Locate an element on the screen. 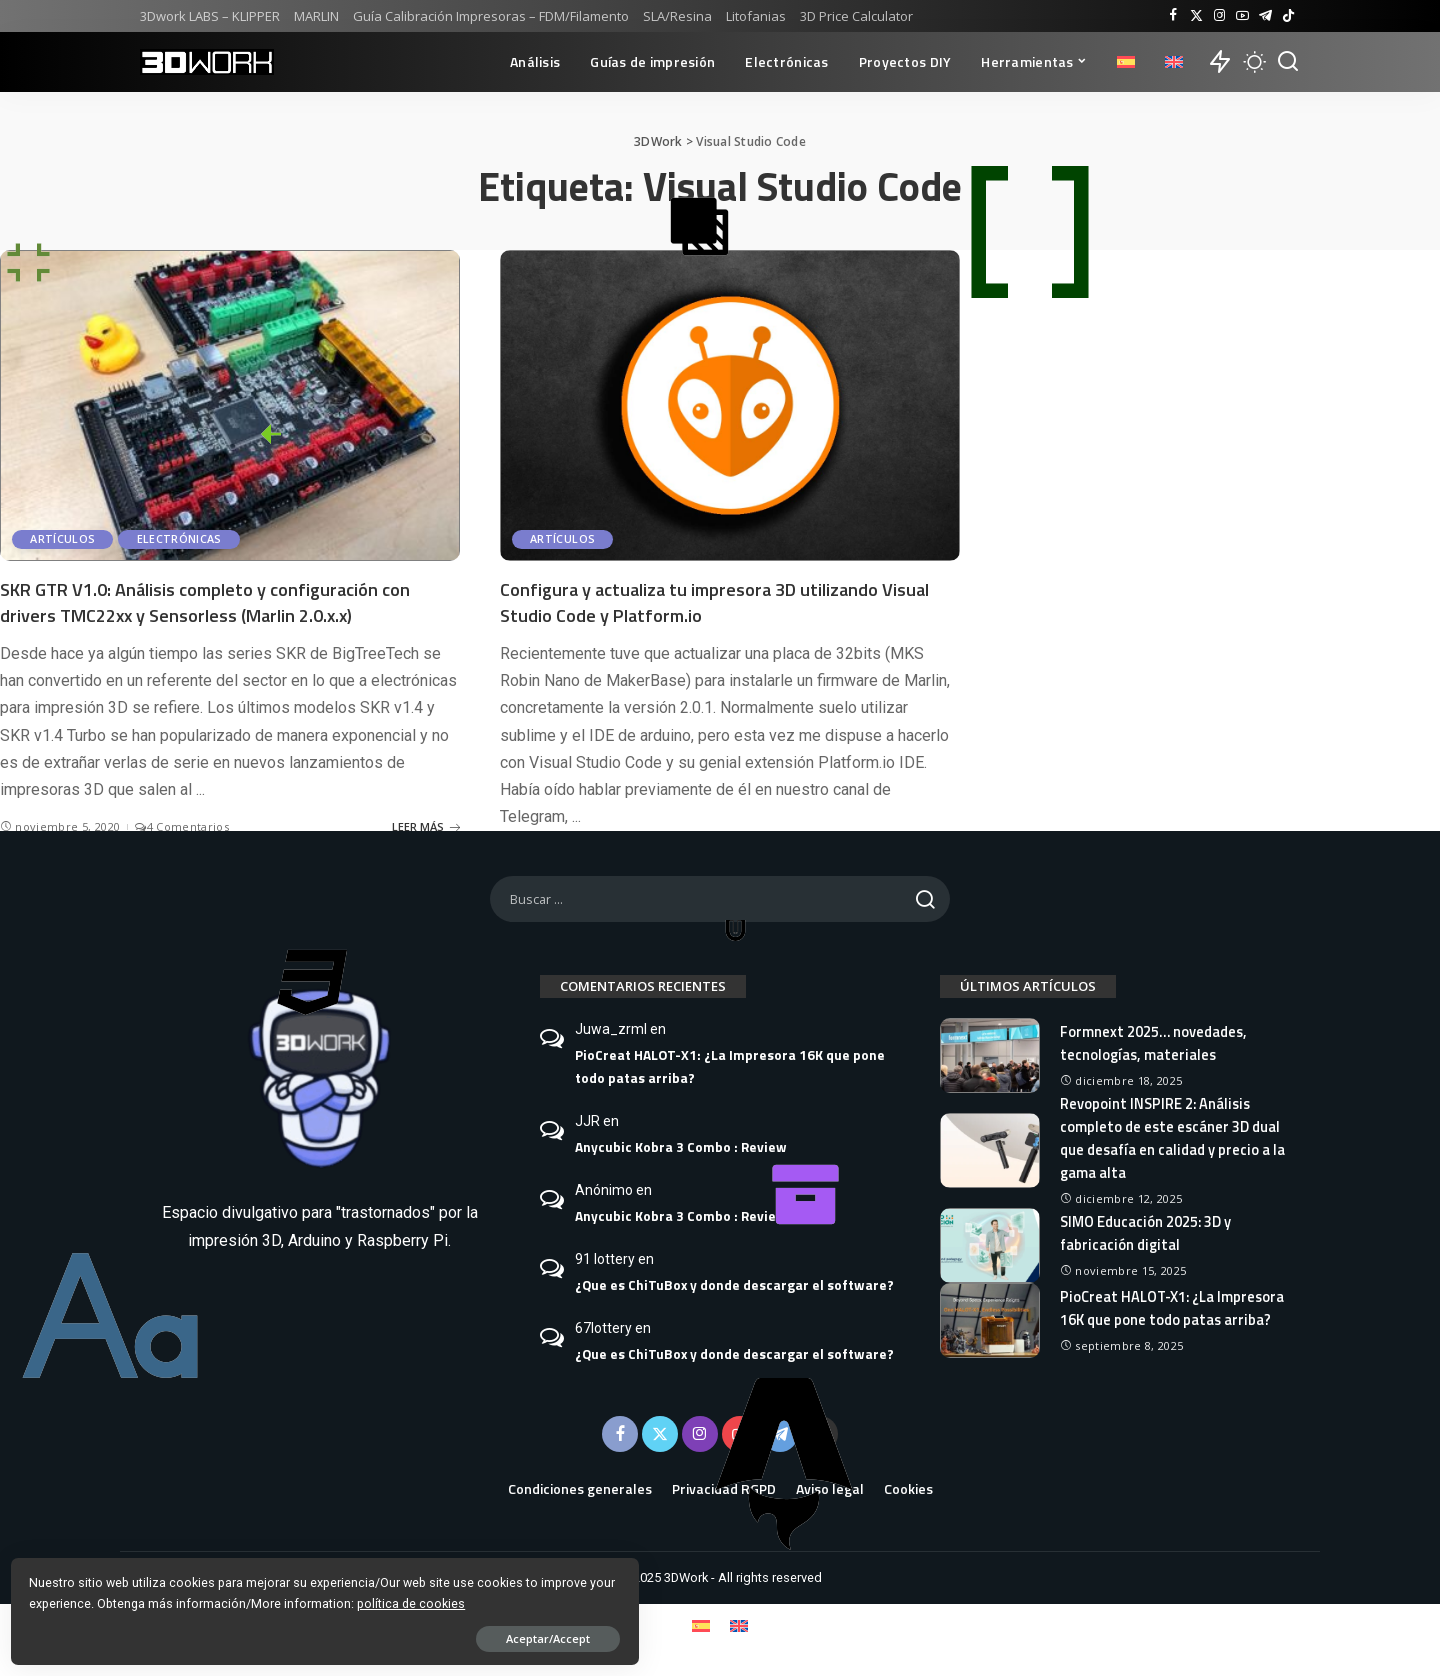  adjust text size settings is located at coordinates (111, 1315).